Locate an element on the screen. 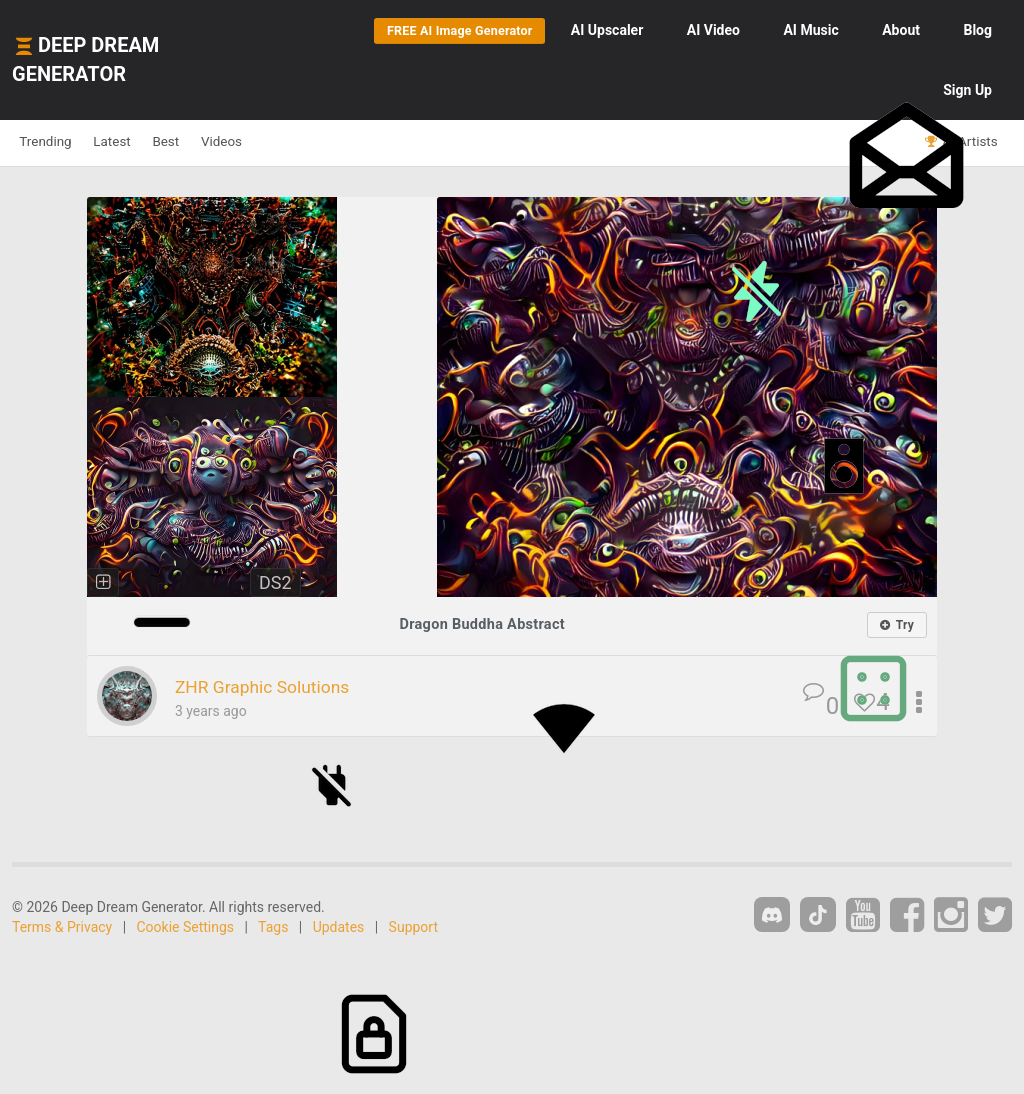 Image resolution: width=1024 pixels, height=1094 pixels. indicates full wifi signal strength is located at coordinates (564, 728).